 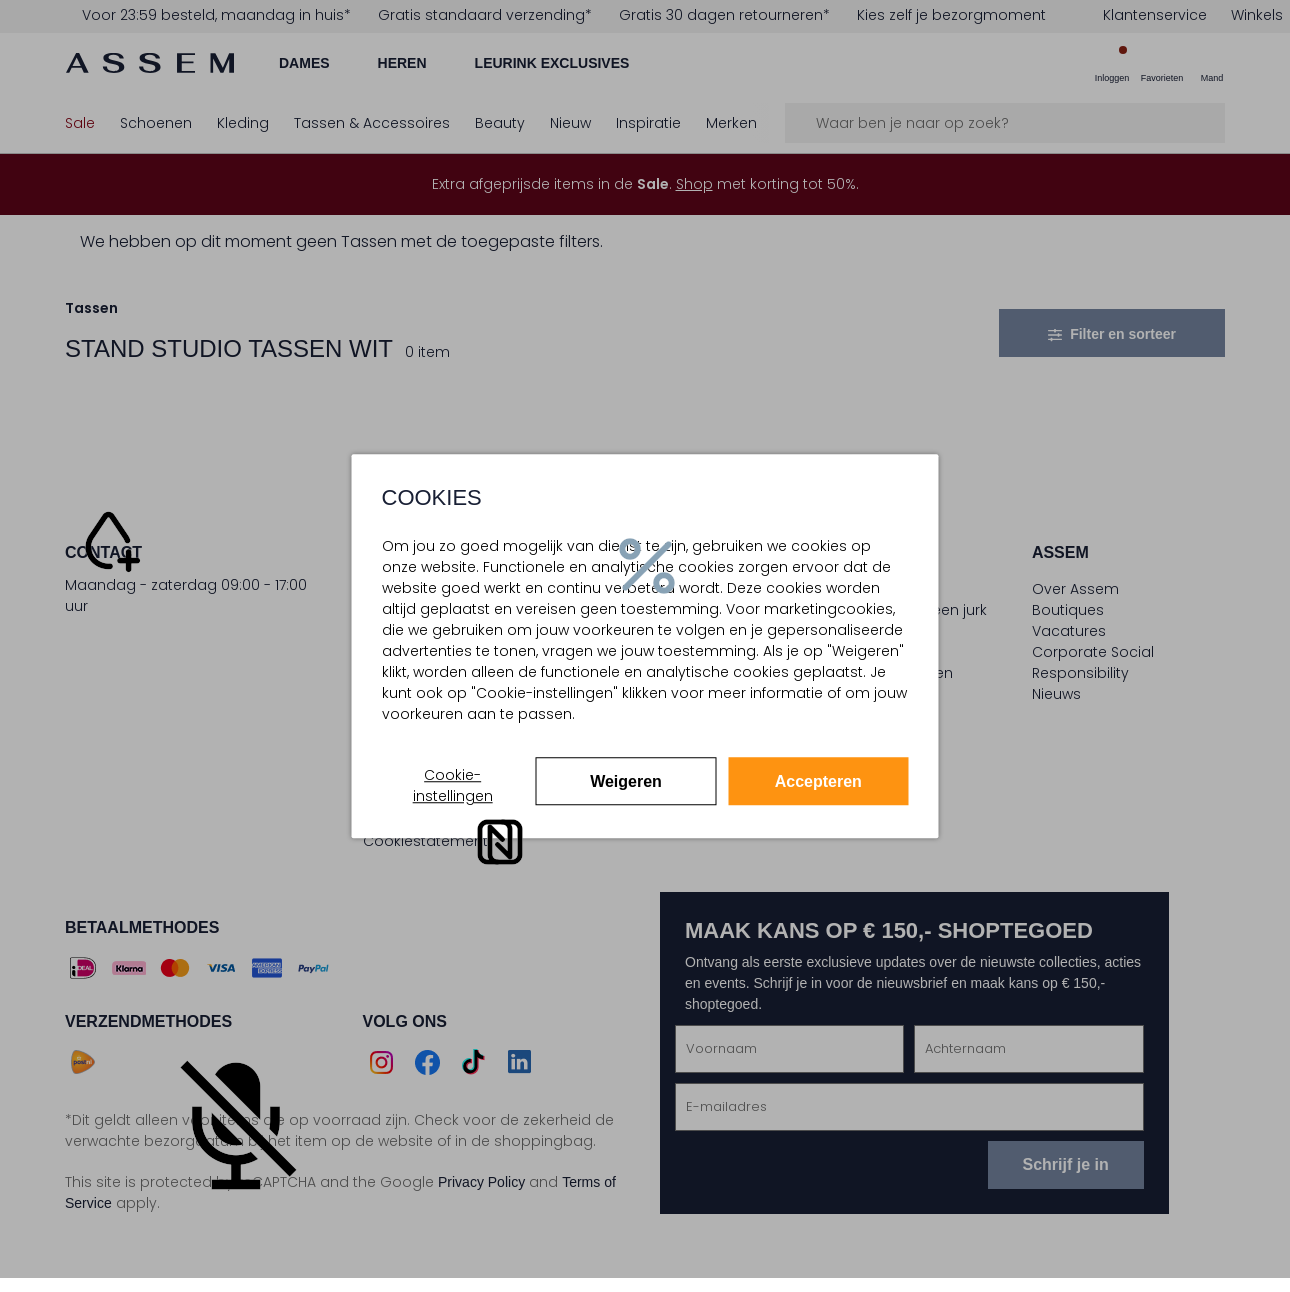 I want to click on add water or hydration reminder, so click(x=108, y=540).